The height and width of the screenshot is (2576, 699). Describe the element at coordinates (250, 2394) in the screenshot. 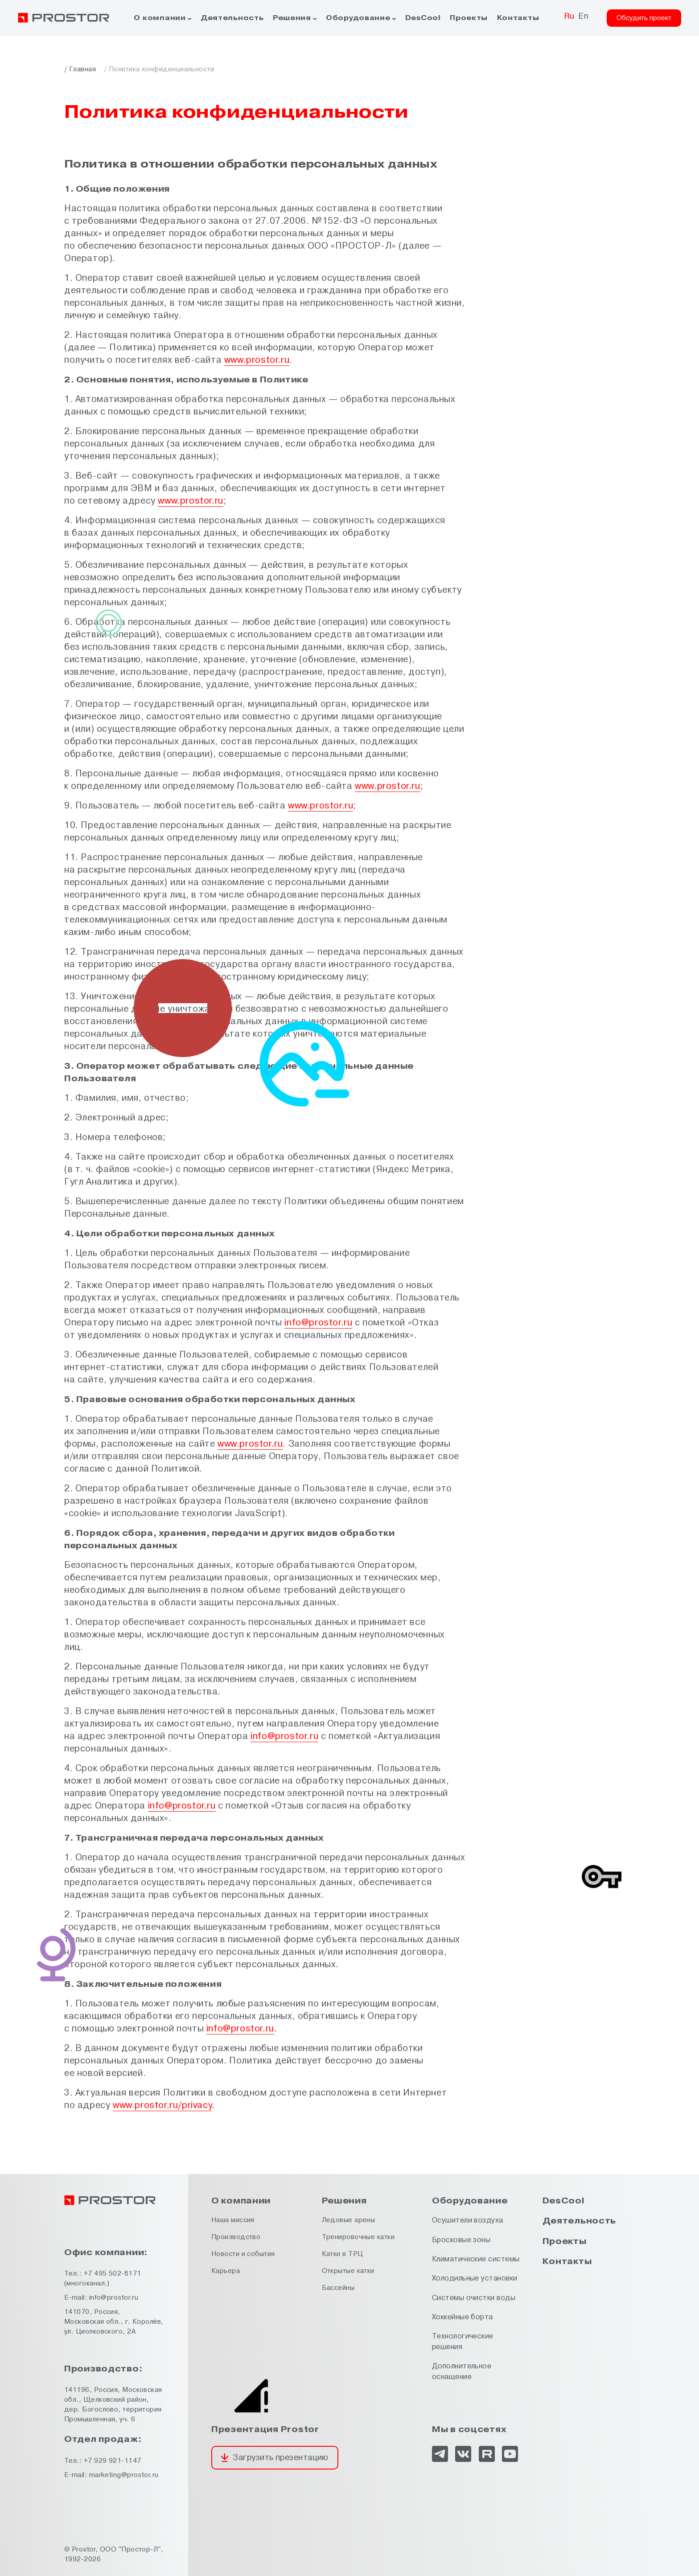

I see `indicates full cellular signal but no internet connection` at that location.